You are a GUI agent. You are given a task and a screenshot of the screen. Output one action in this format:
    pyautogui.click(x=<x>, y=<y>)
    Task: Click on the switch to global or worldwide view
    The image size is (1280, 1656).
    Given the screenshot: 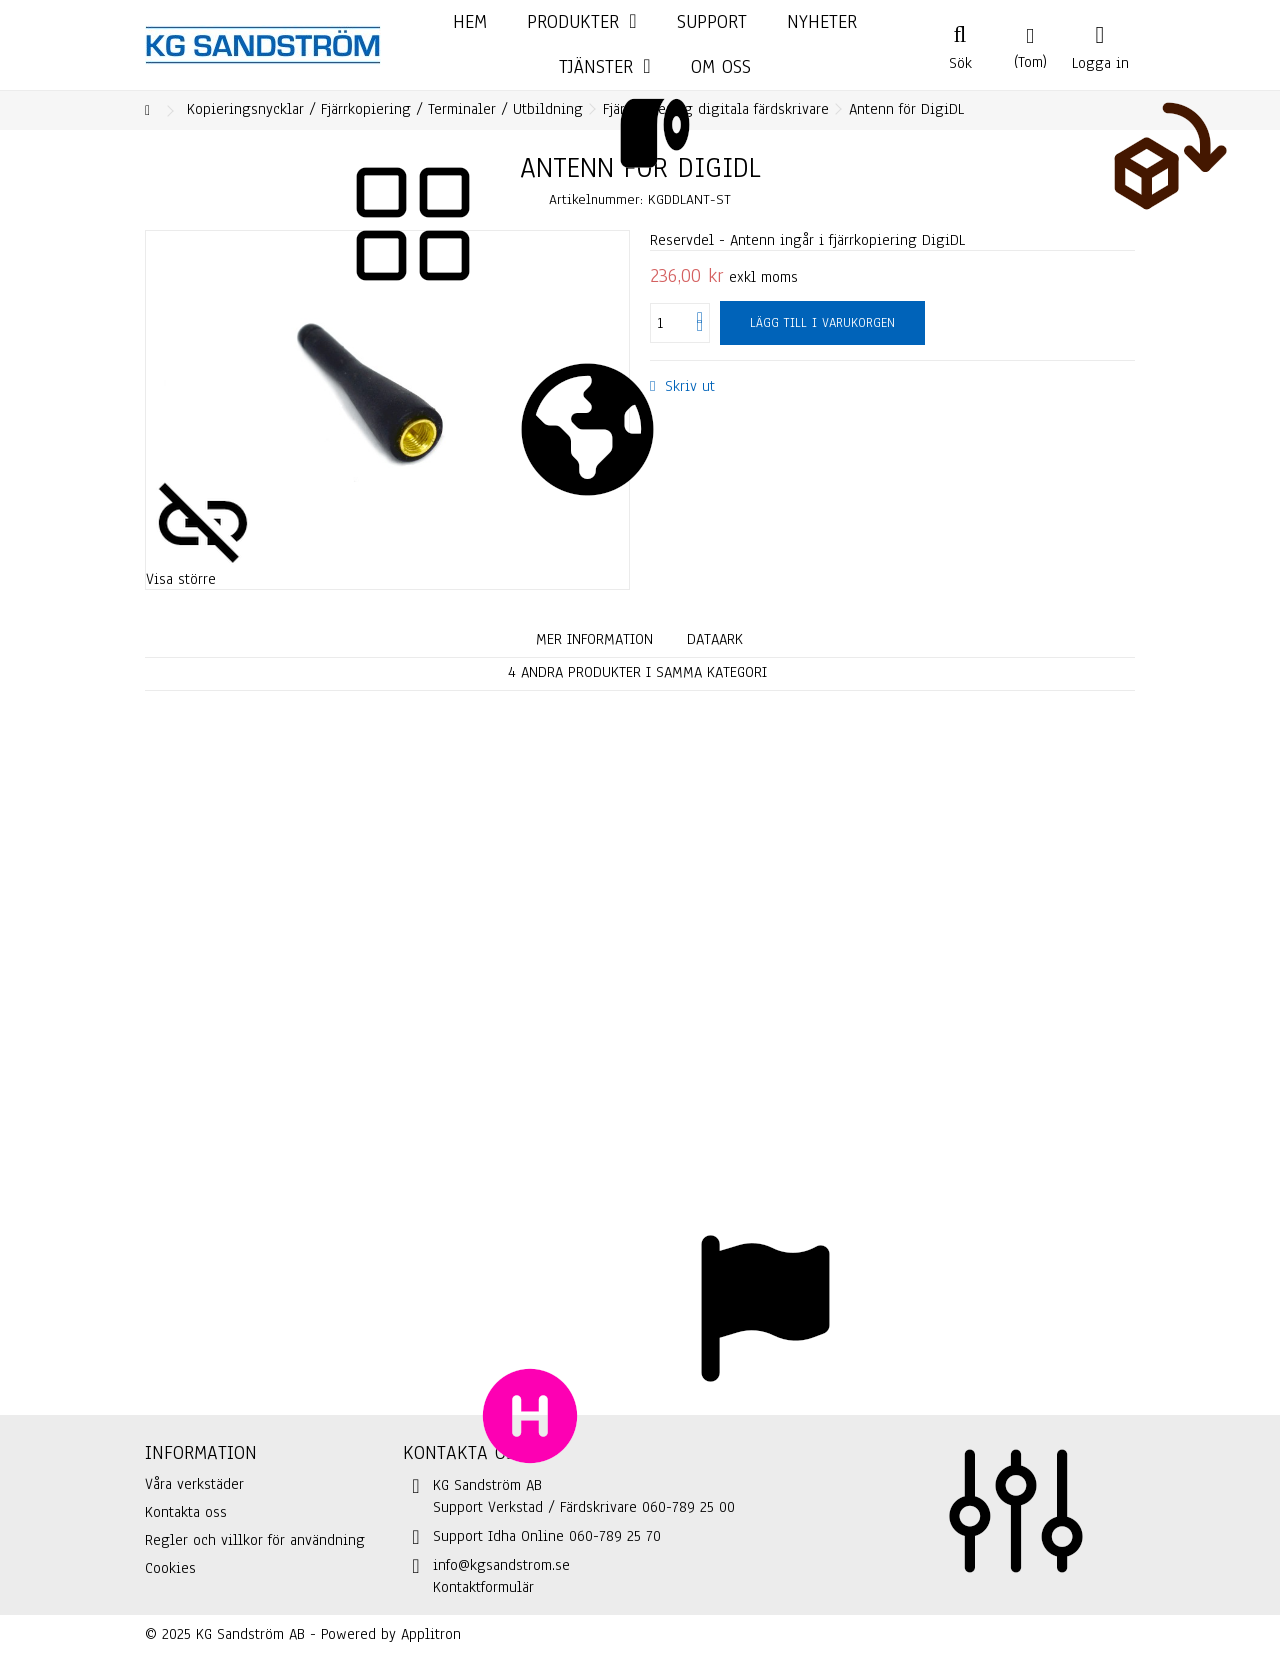 What is the action you would take?
    pyautogui.click(x=587, y=429)
    